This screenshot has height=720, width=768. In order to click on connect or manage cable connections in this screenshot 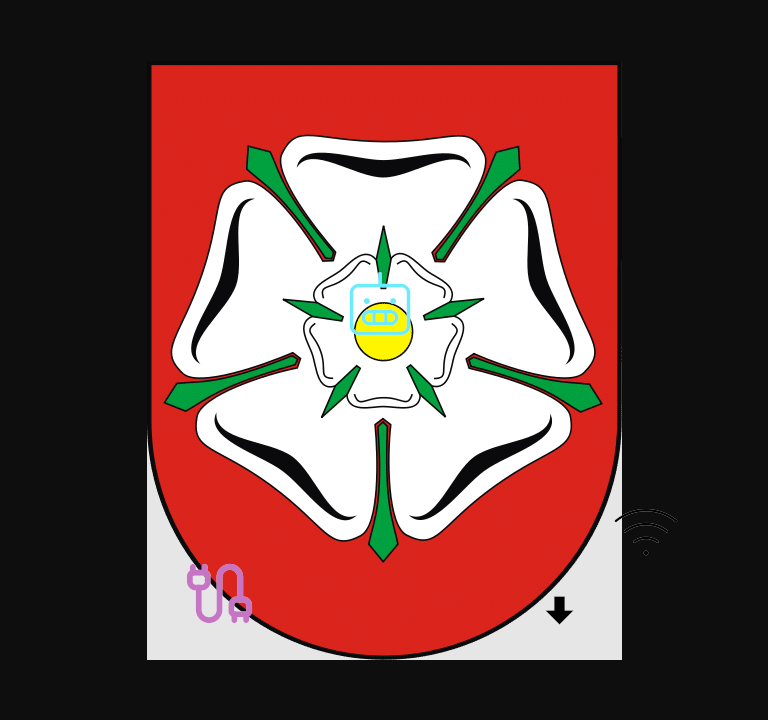, I will do `click(219, 593)`.